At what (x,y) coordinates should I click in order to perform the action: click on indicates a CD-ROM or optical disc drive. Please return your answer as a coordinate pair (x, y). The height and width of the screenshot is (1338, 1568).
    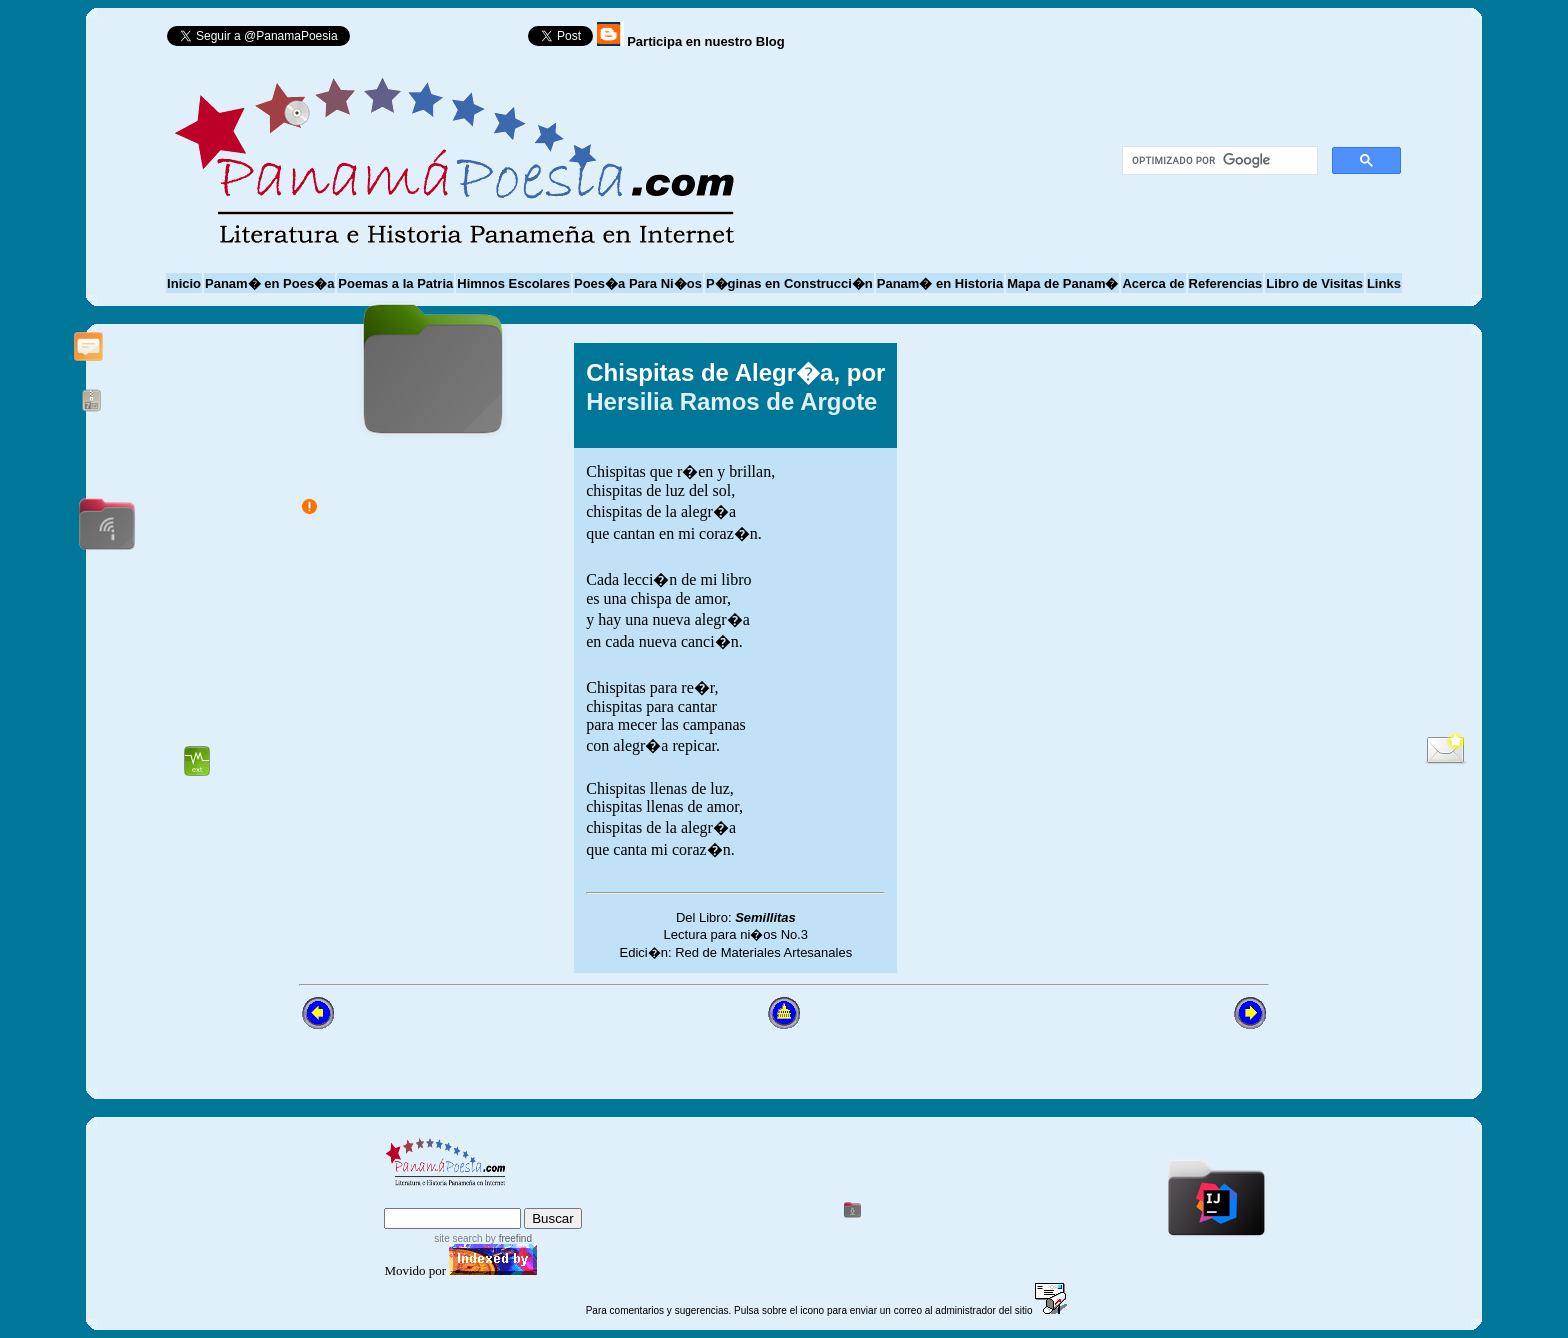
    Looking at the image, I should click on (297, 113).